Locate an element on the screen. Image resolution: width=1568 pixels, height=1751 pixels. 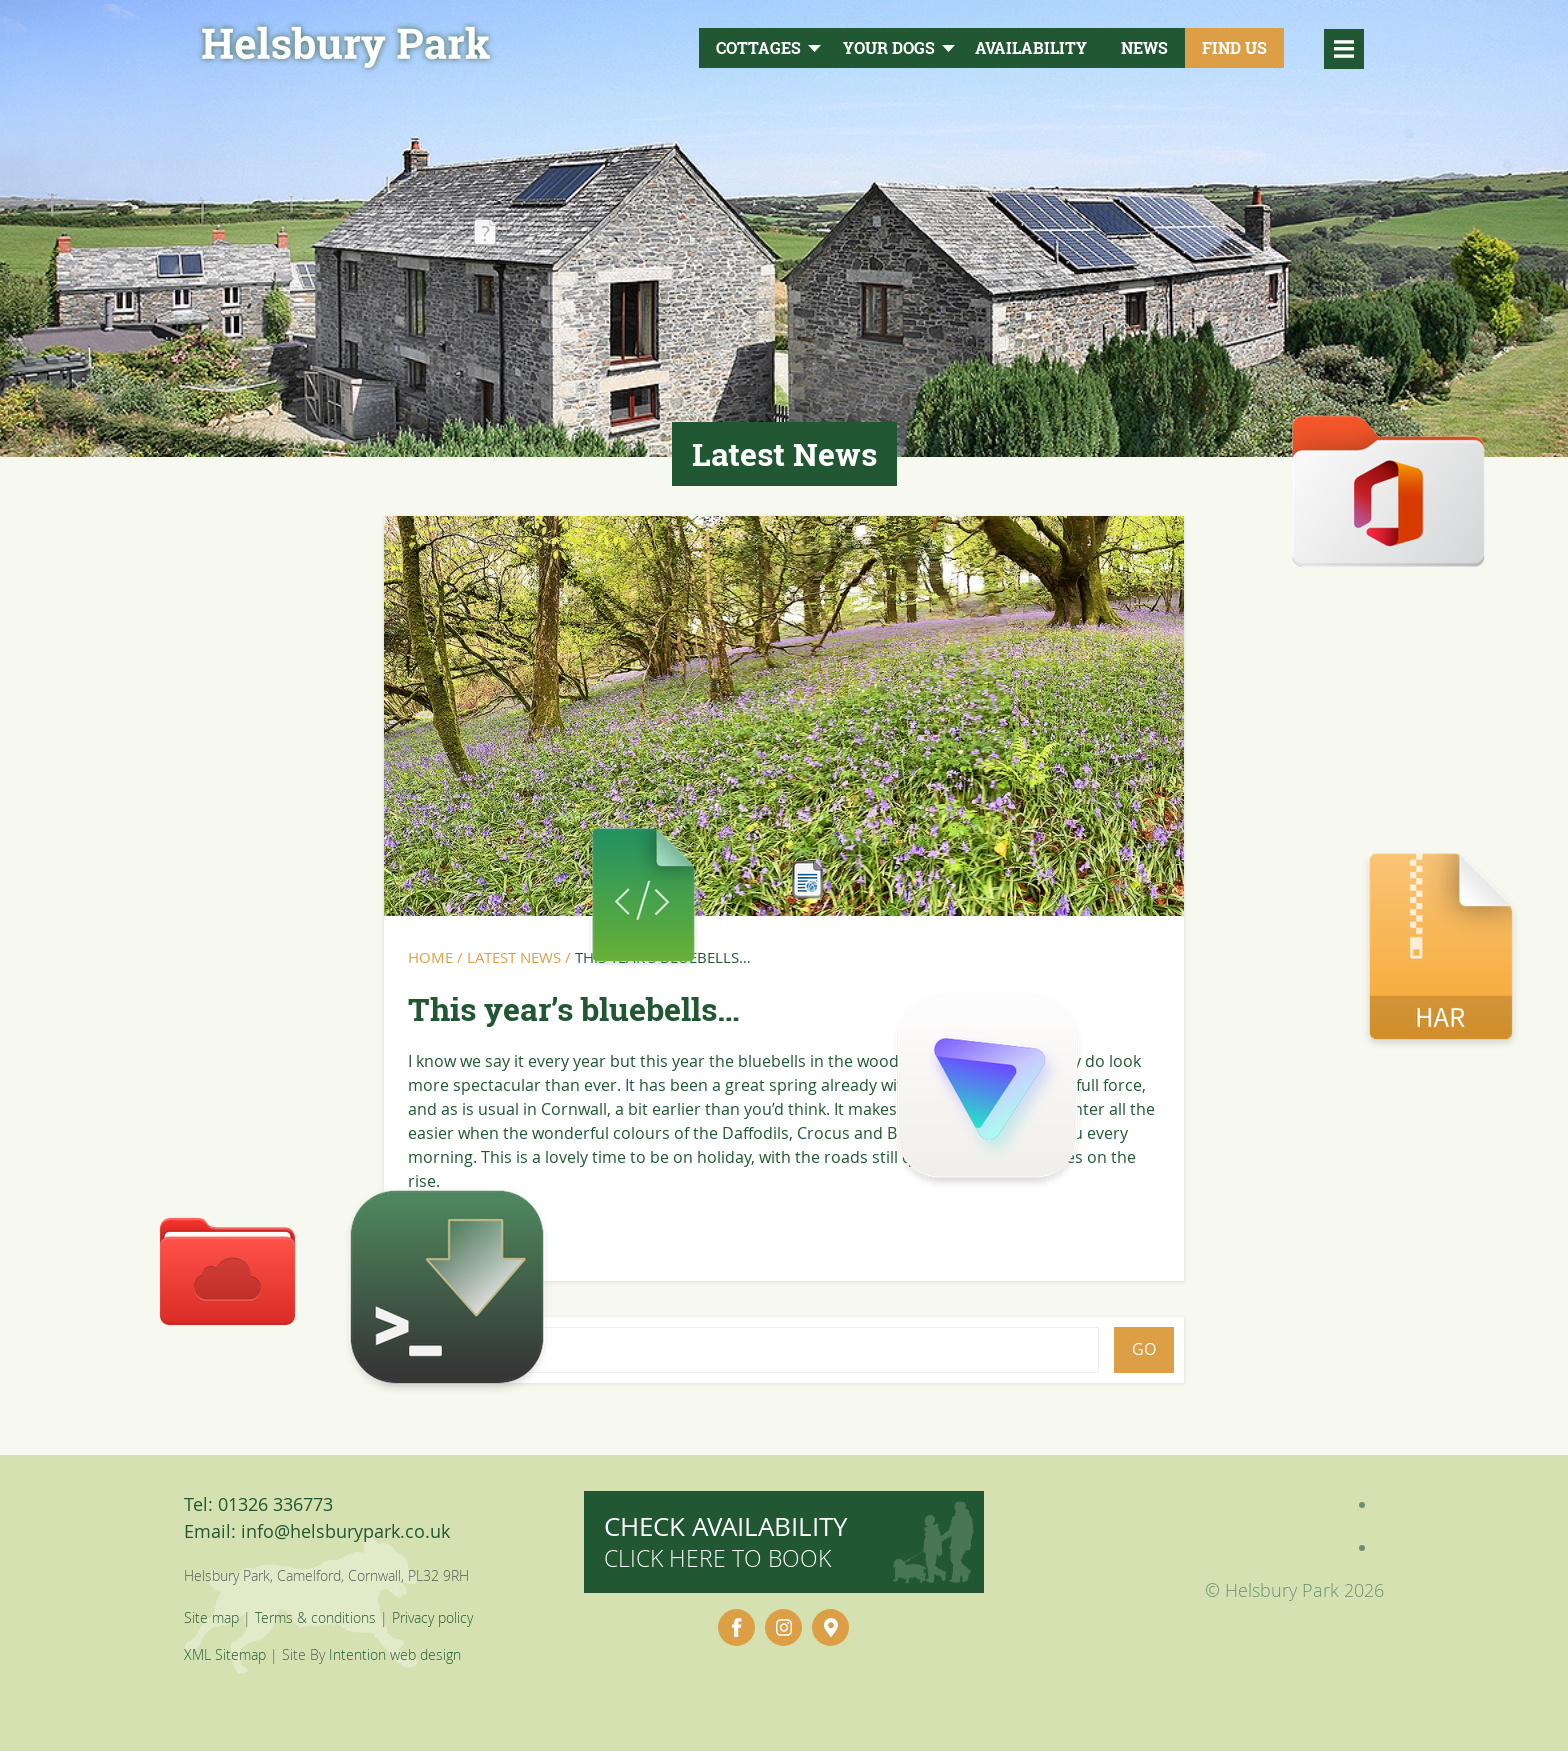
open microsoft office files folder is located at coordinates (1387, 496).